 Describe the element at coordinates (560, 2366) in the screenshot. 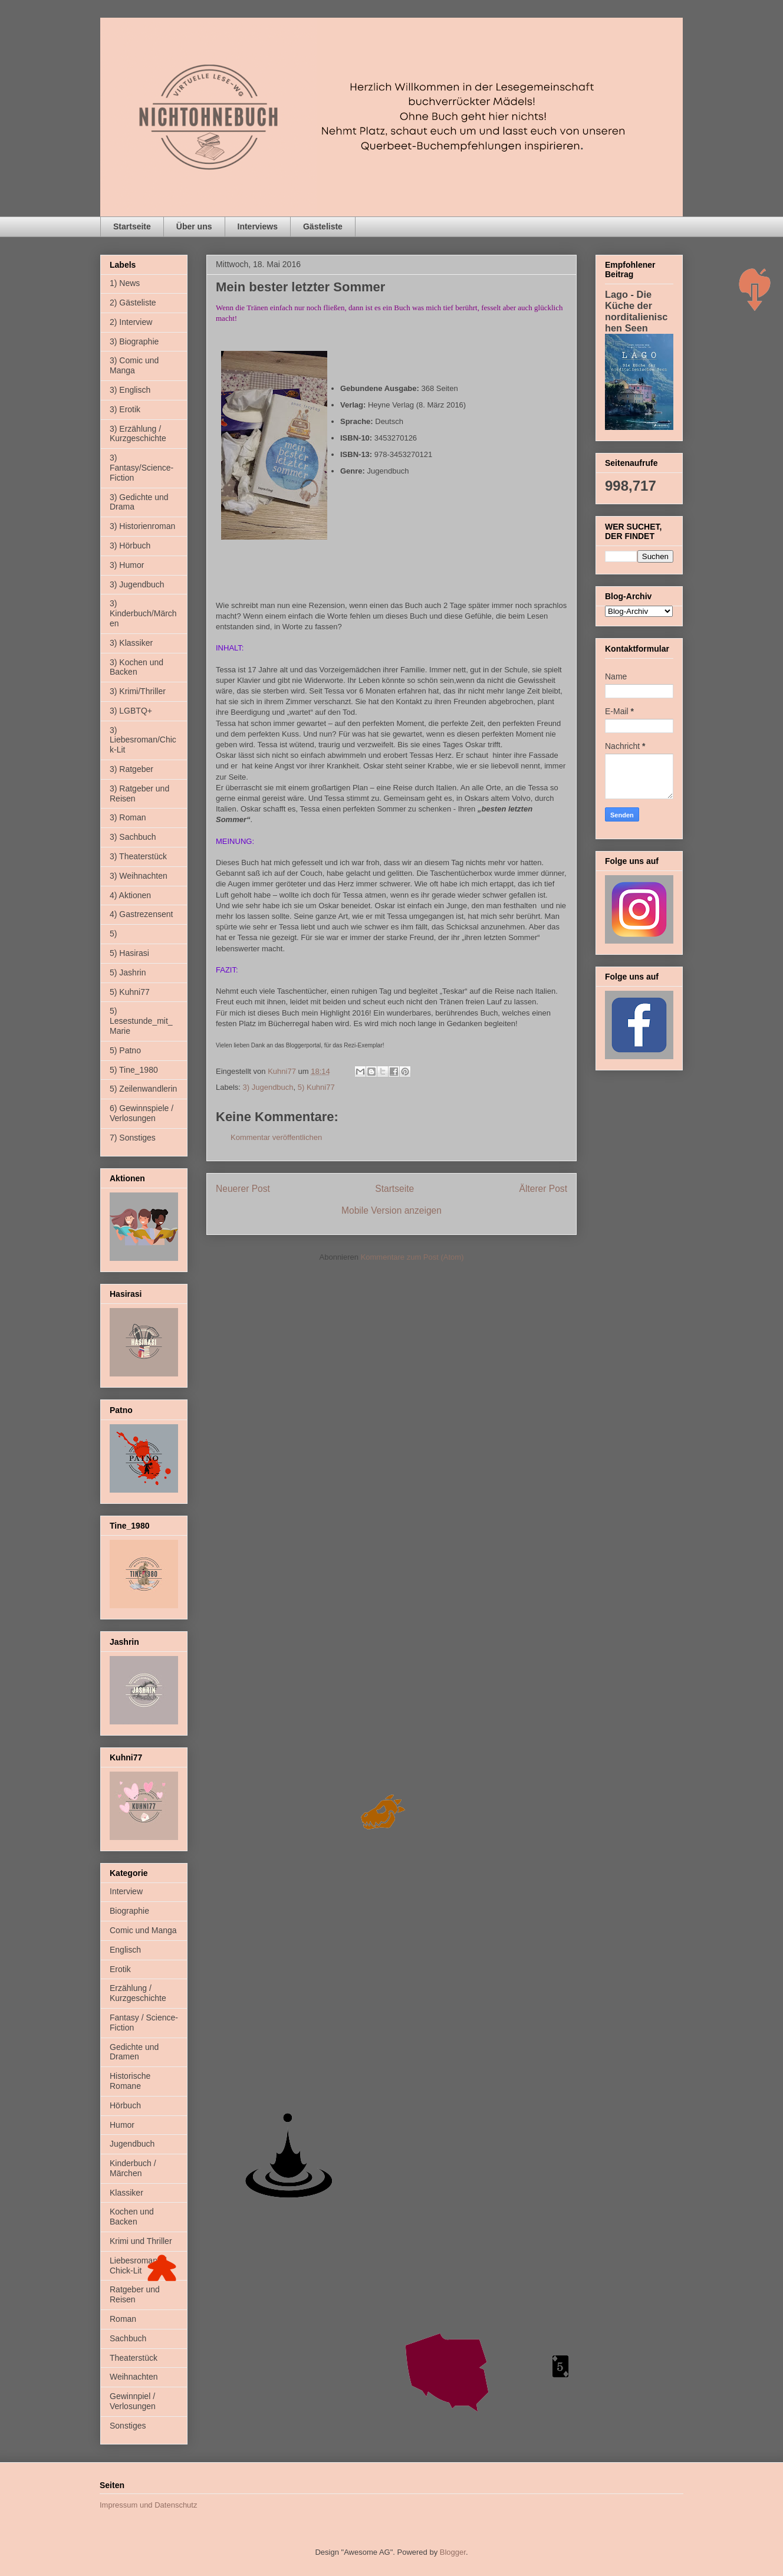

I see `five of diamonds playing card` at that location.